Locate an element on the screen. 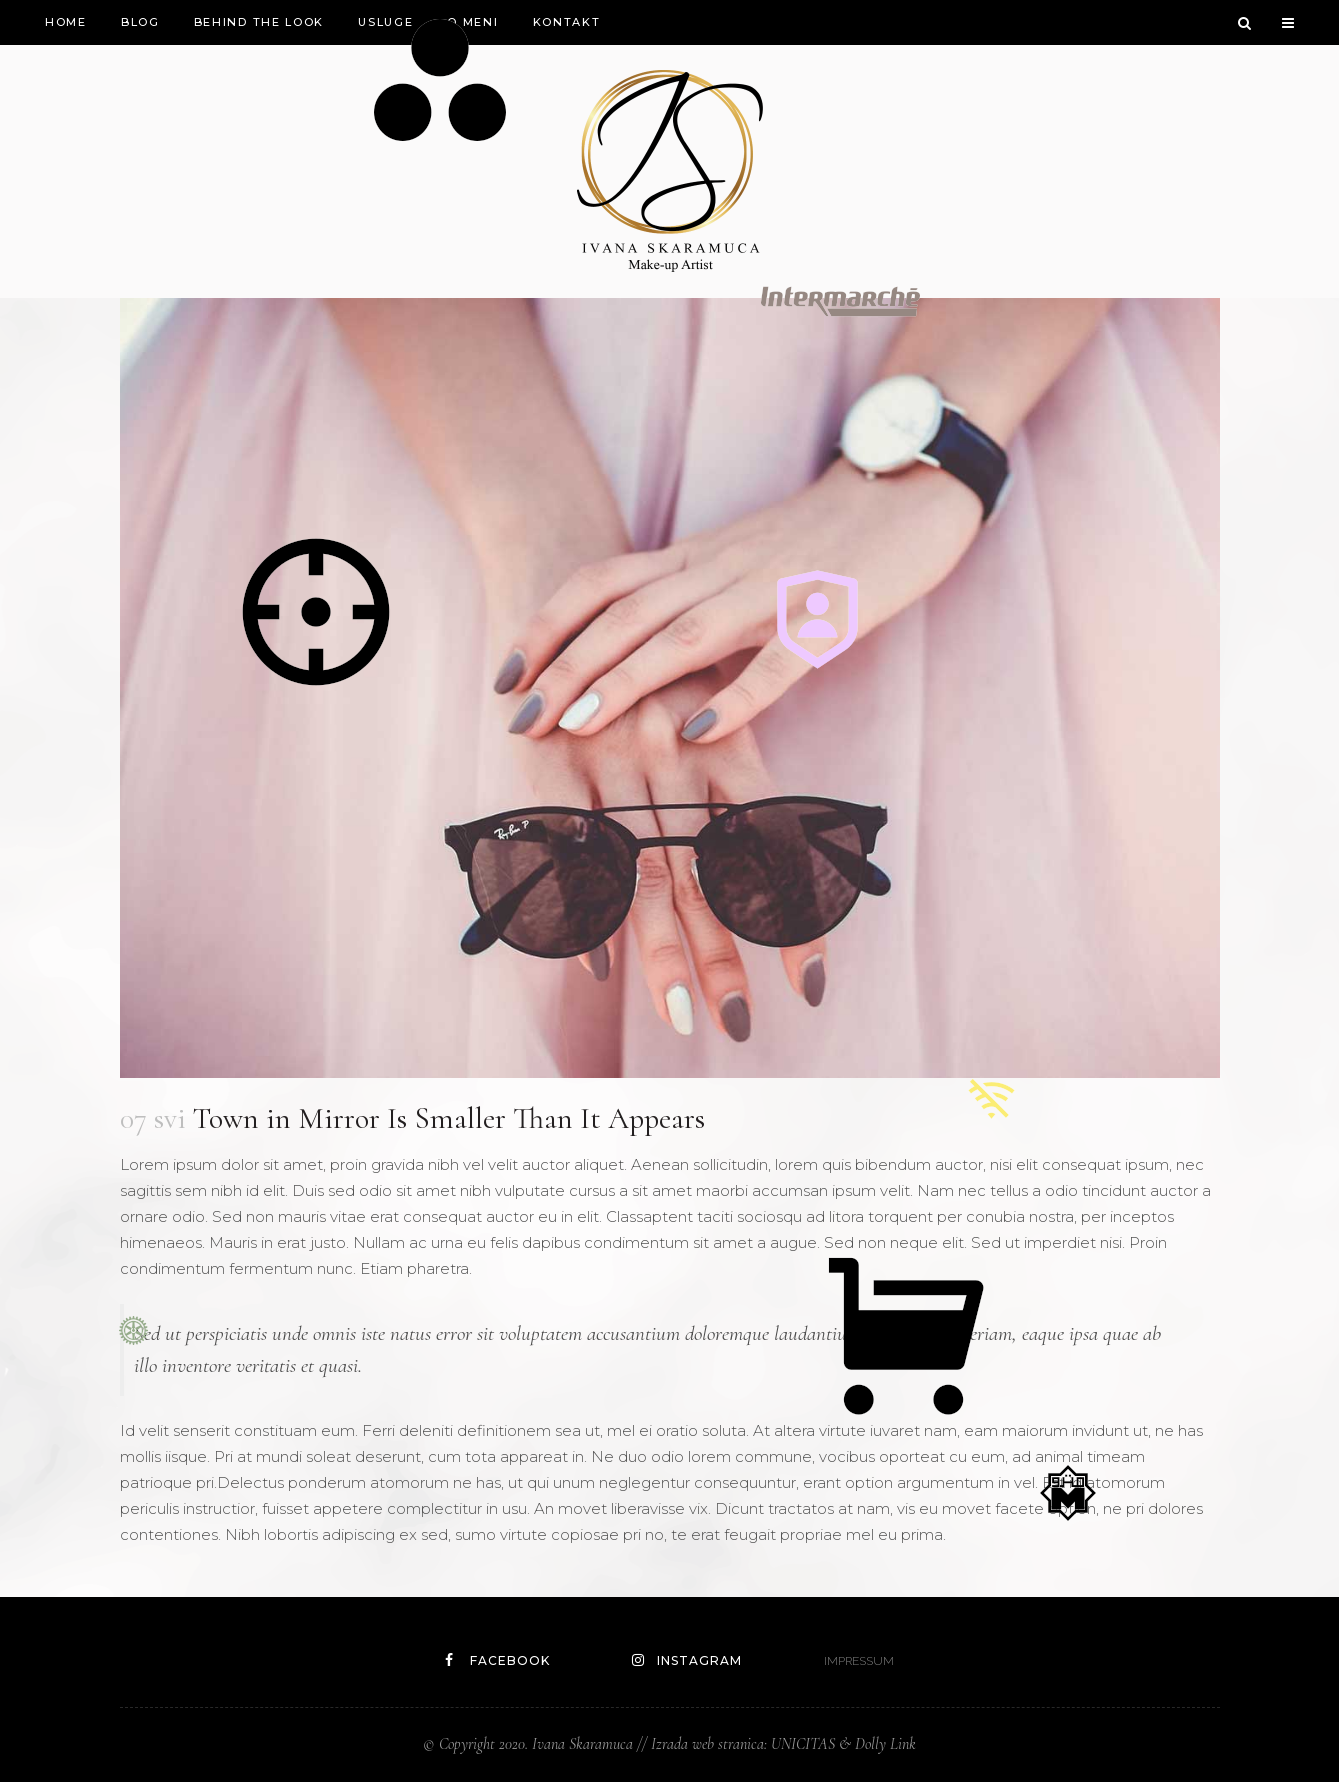 This screenshot has height=1782, width=1339. Rotary International organization logo is located at coordinates (133, 1330).